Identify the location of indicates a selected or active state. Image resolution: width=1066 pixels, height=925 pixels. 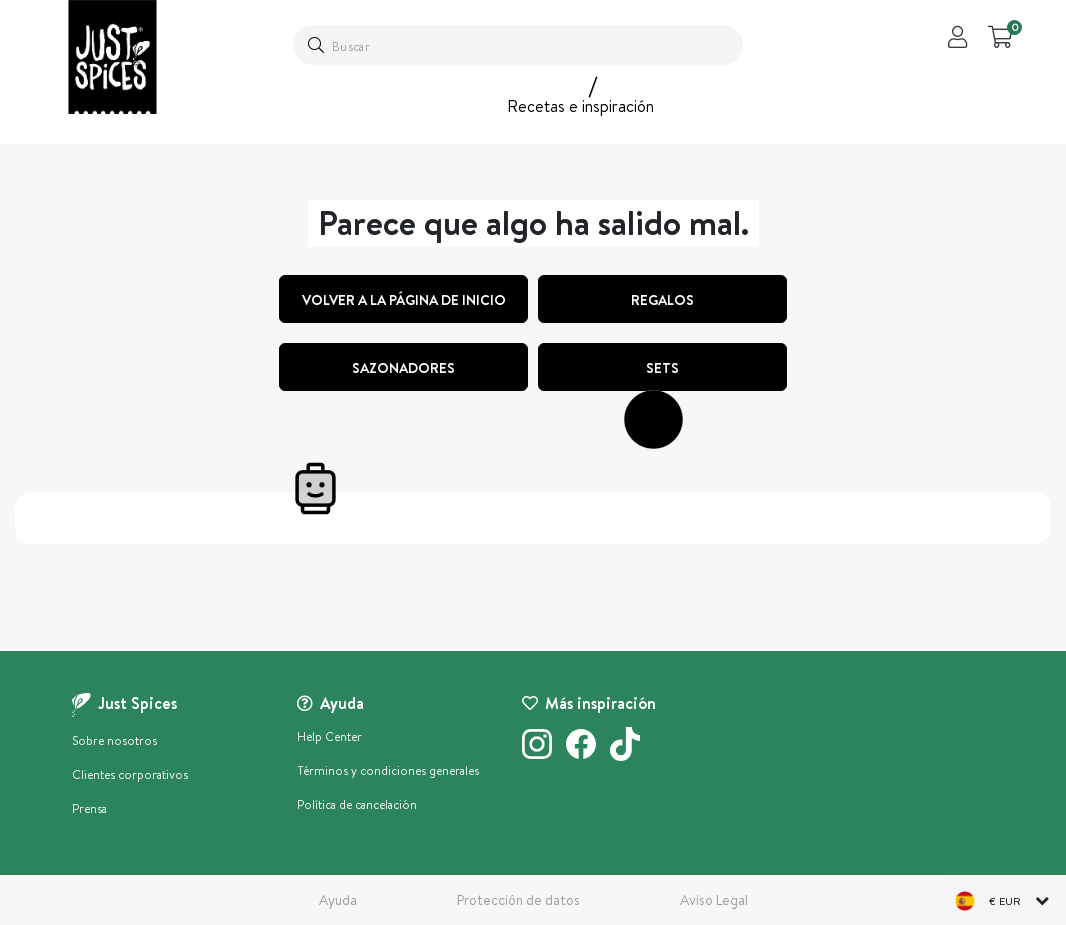
(653, 419).